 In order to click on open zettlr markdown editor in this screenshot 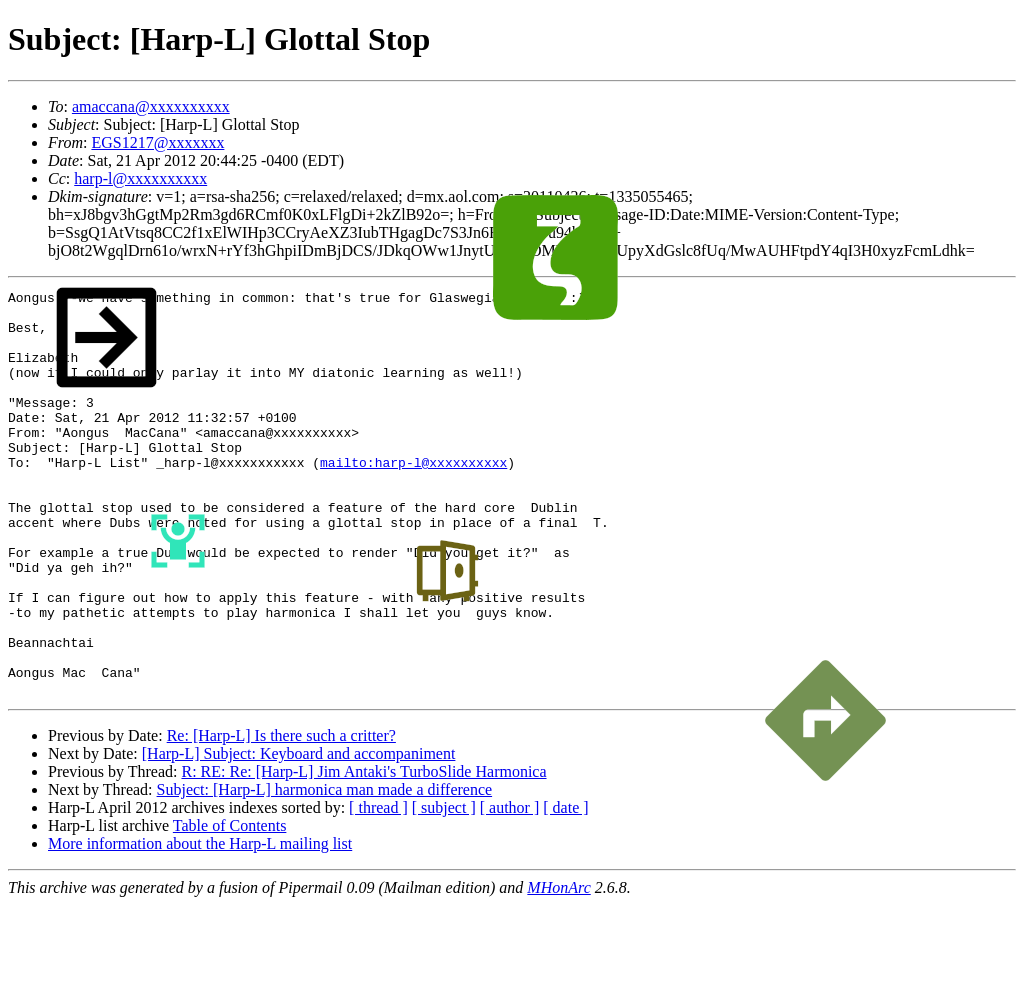, I will do `click(555, 257)`.